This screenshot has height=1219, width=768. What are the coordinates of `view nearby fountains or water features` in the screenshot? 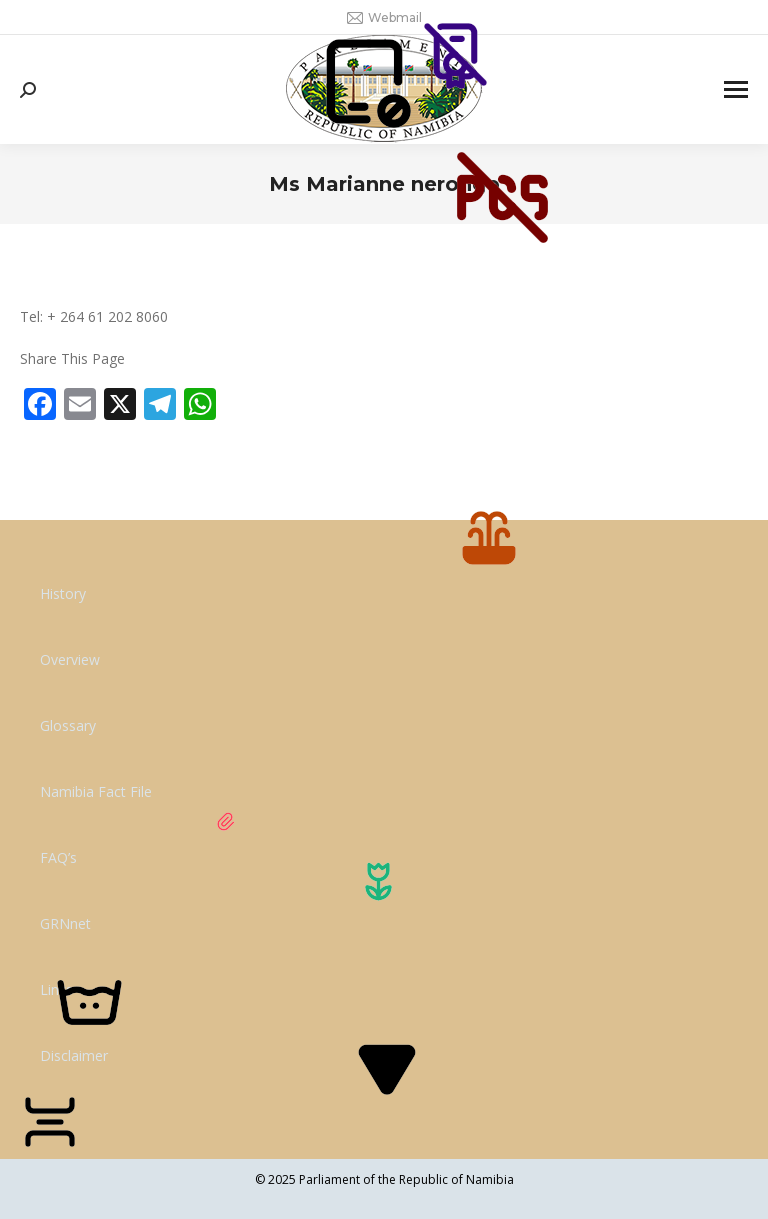 It's located at (489, 538).